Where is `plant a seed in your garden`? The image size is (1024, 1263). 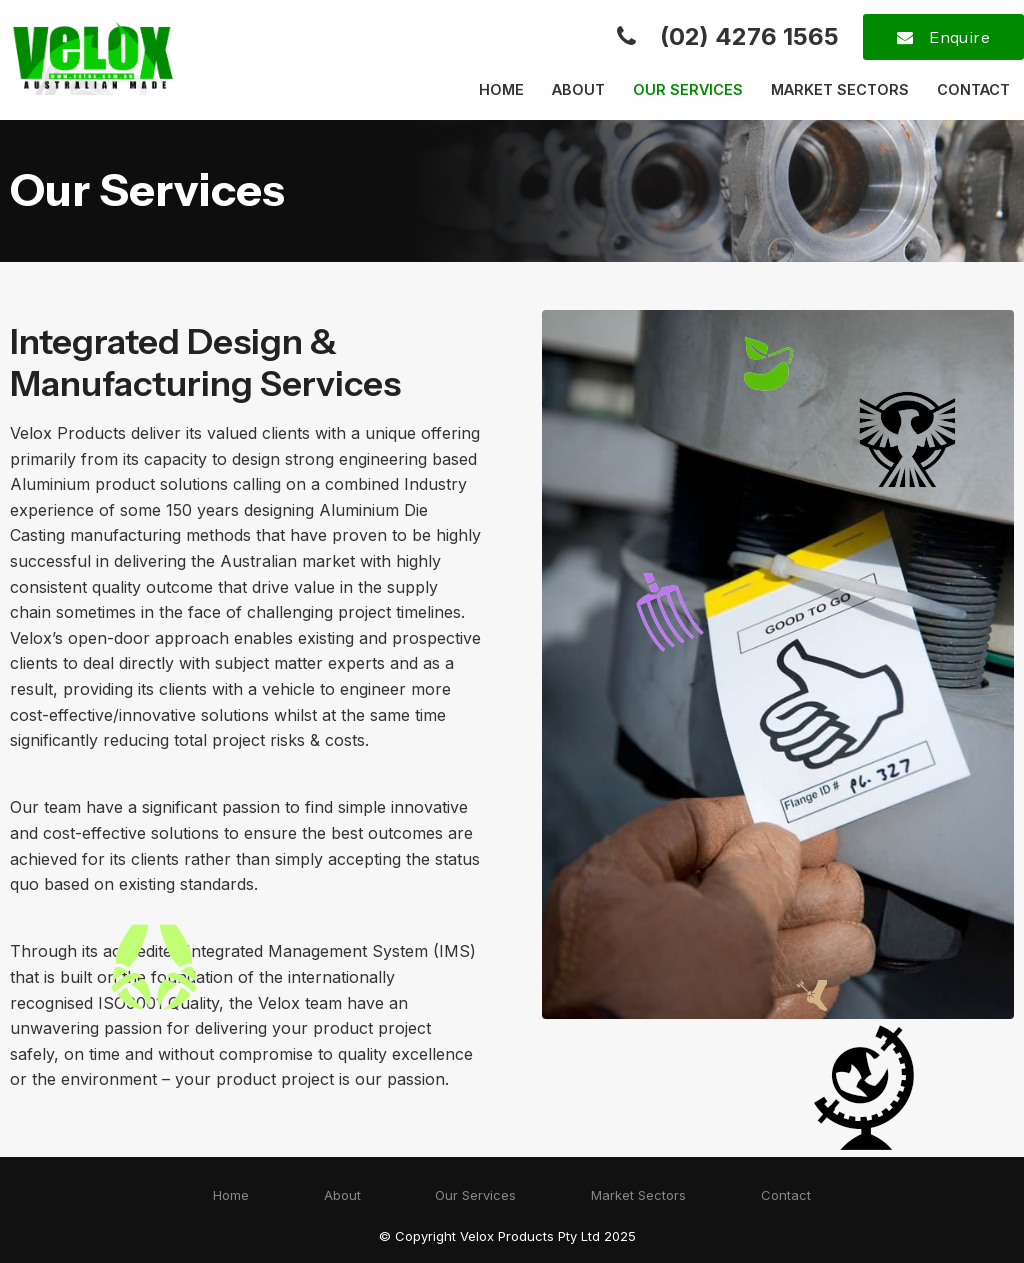
plant a seed in your garden is located at coordinates (768, 363).